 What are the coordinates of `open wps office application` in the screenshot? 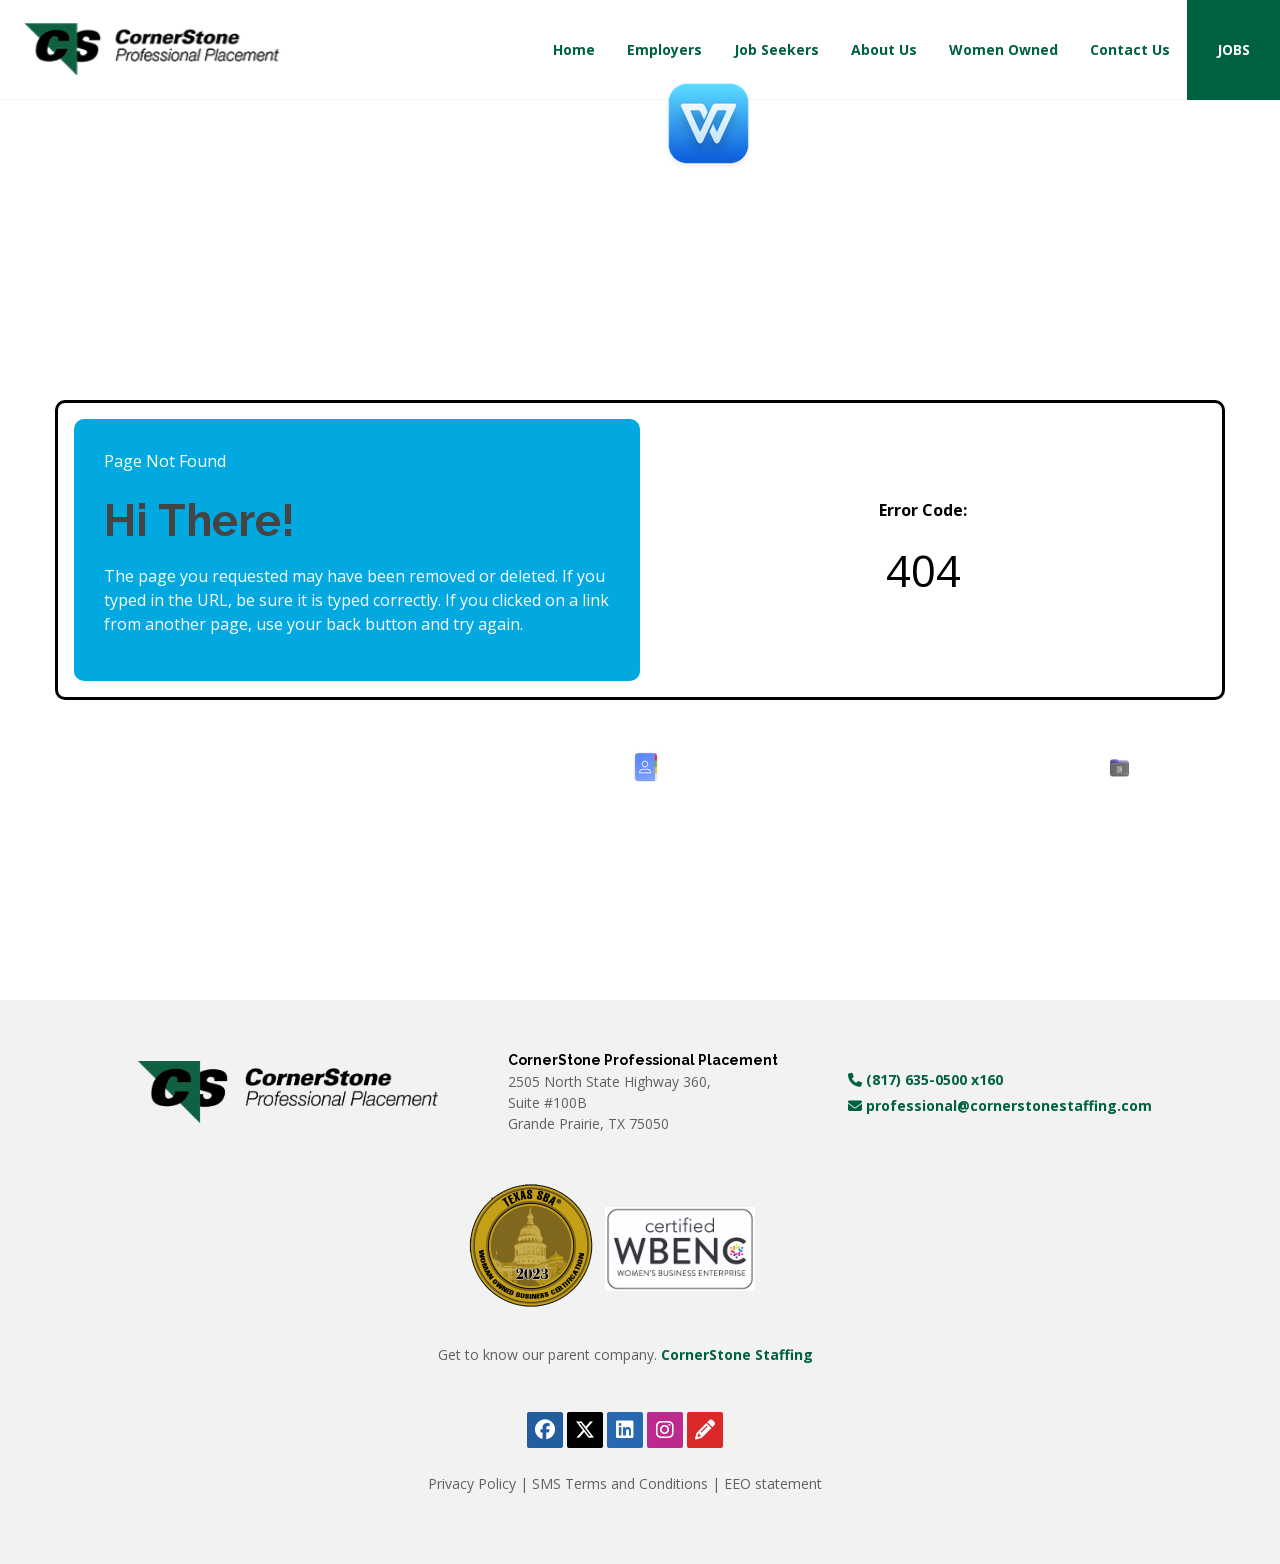 It's located at (708, 123).